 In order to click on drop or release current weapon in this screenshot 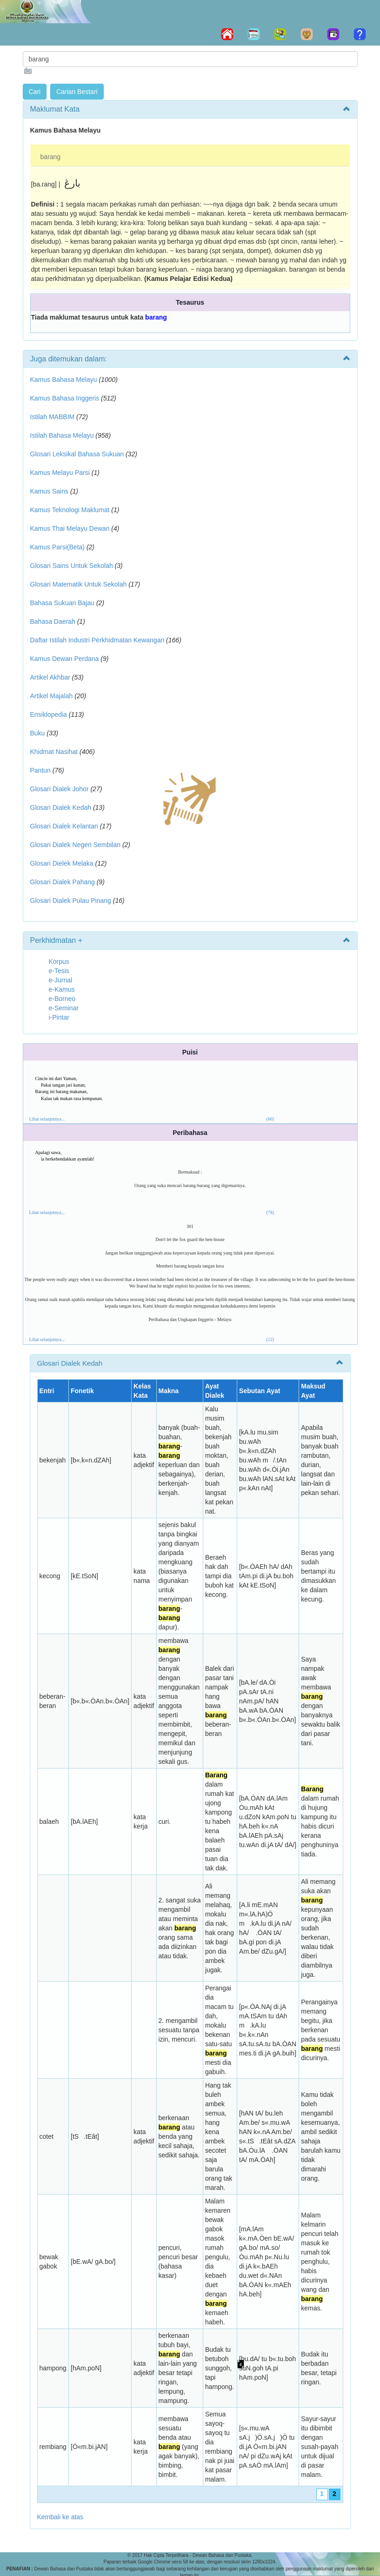, I will do `click(189, 799)`.